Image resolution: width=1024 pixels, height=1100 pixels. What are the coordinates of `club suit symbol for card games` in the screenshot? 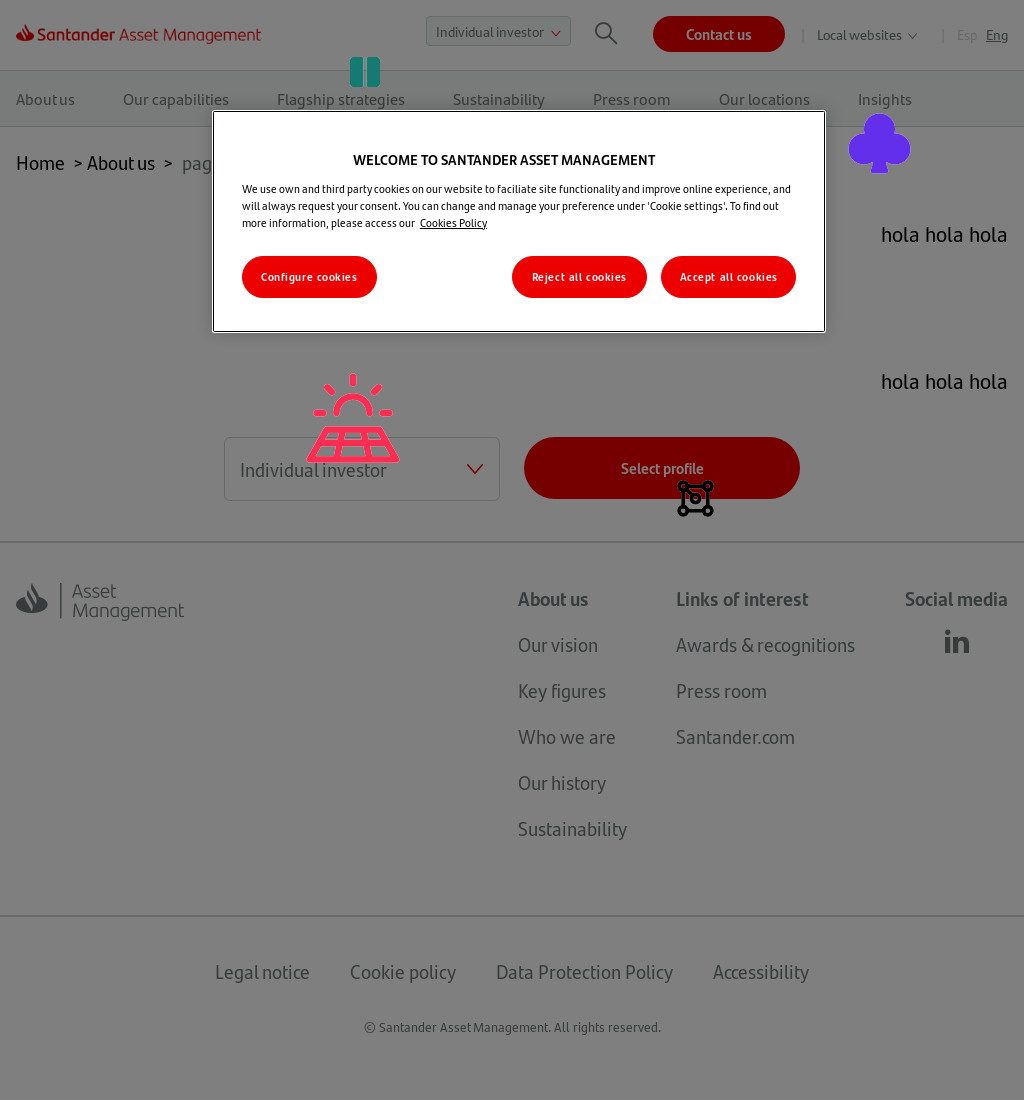 It's located at (879, 144).